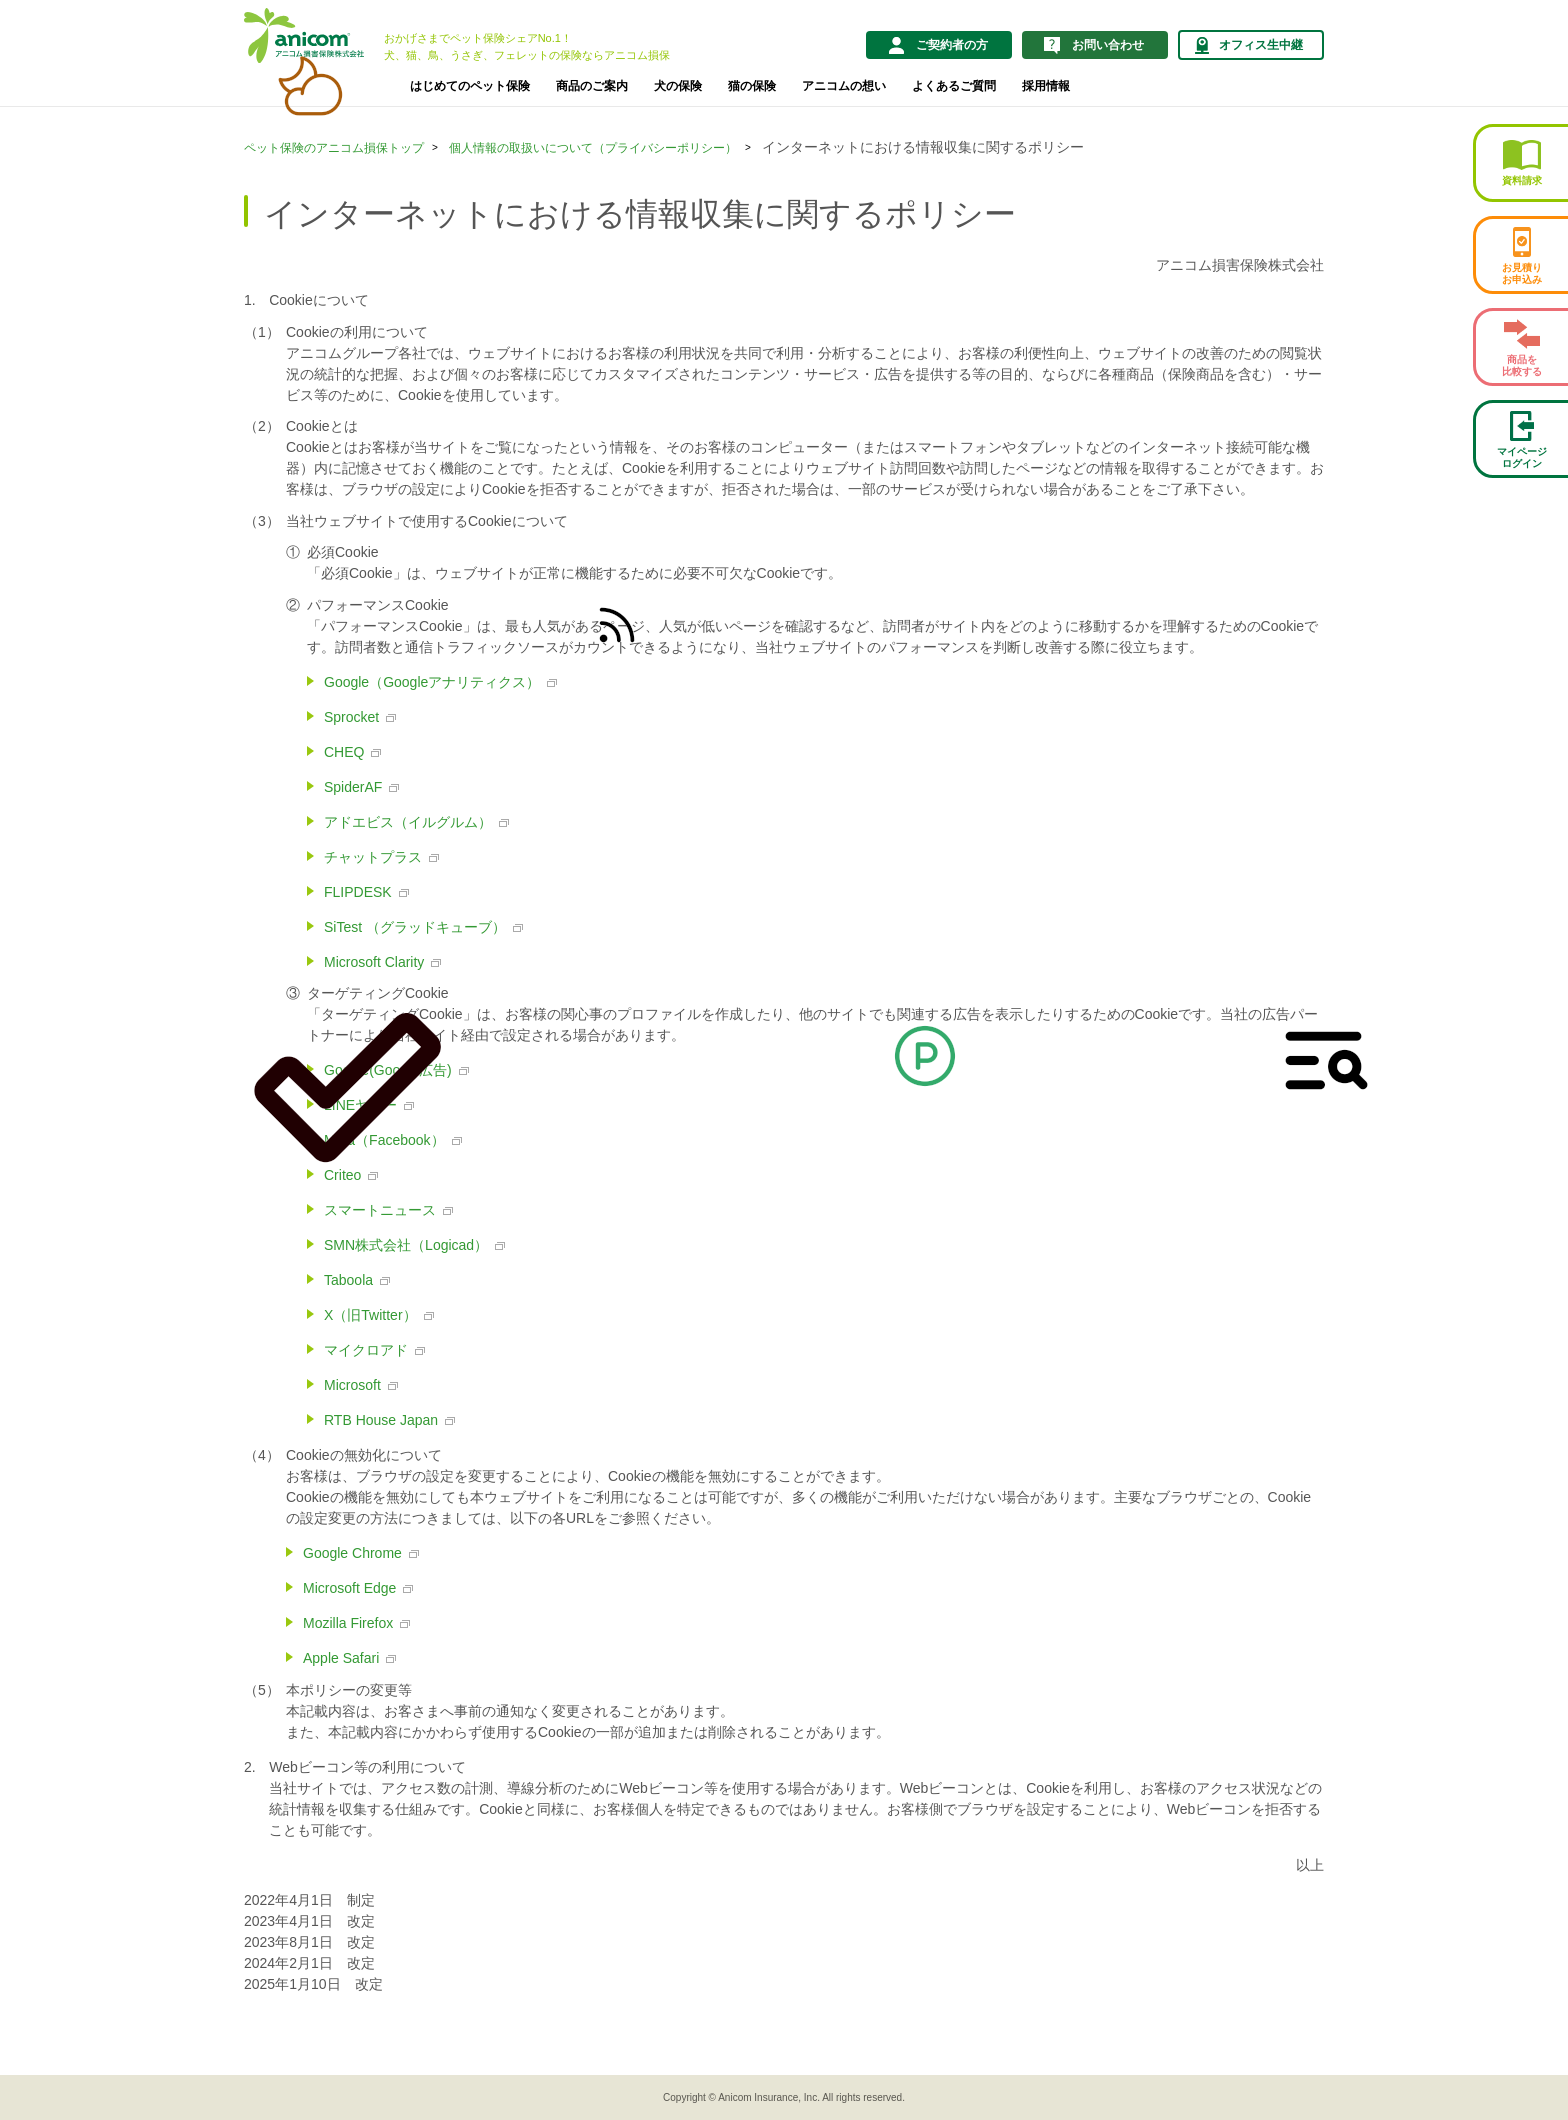 The image size is (1568, 2120). I want to click on confirm or submit an action, so click(344, 1084).